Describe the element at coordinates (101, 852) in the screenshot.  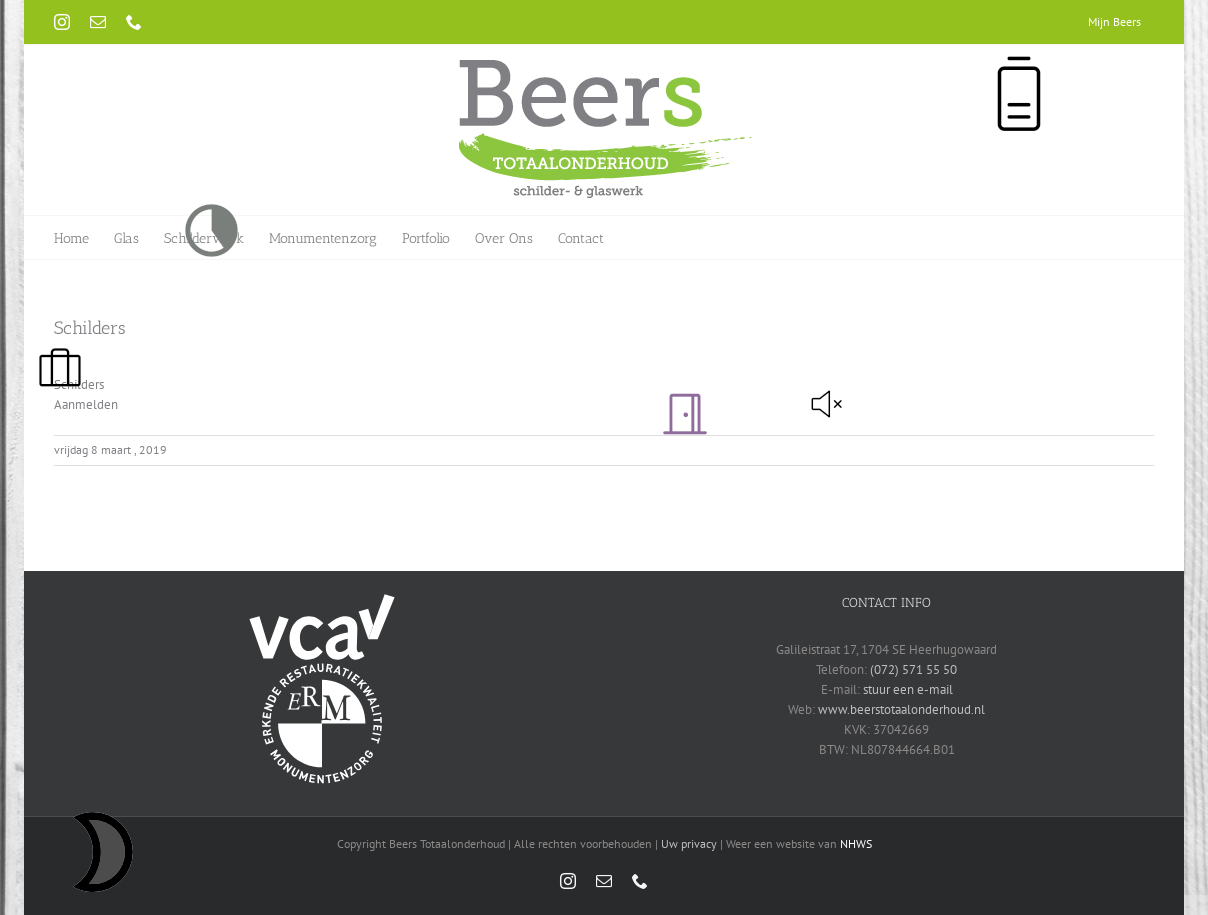
I see `toggle dark mode or night theme` at that location.